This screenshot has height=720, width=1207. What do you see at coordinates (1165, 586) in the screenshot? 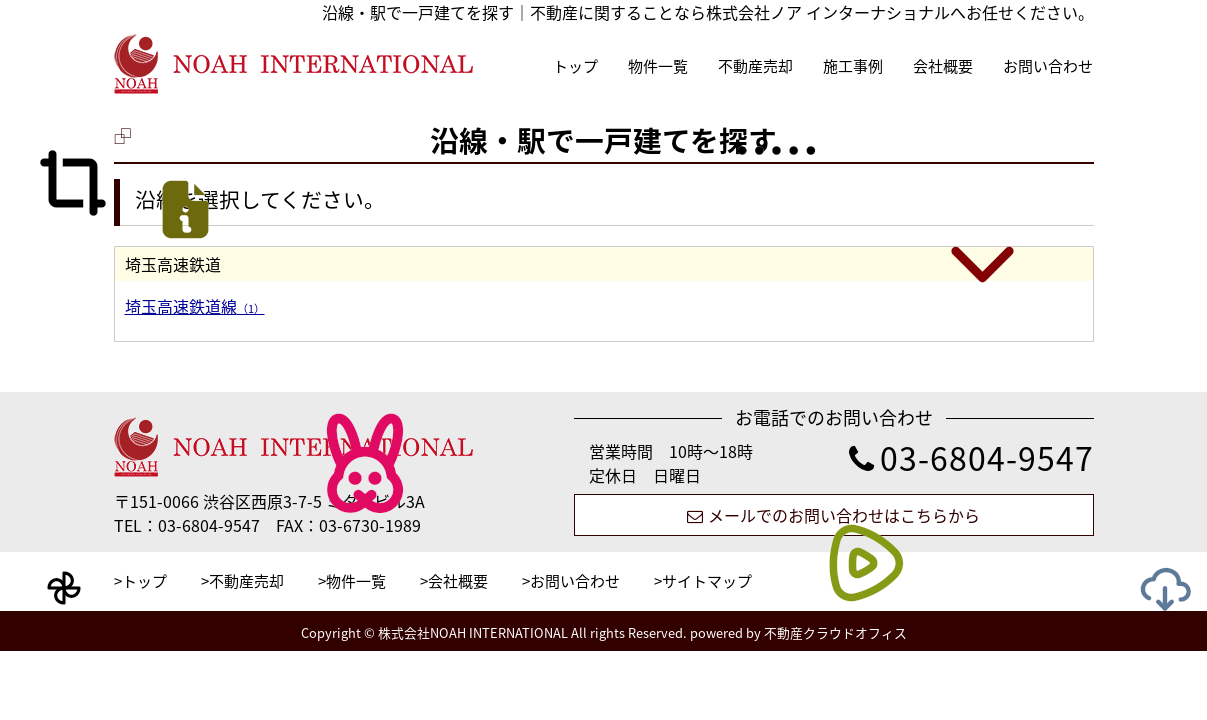
I see `download file from cloud storage` at bounding box center [1165, 586].